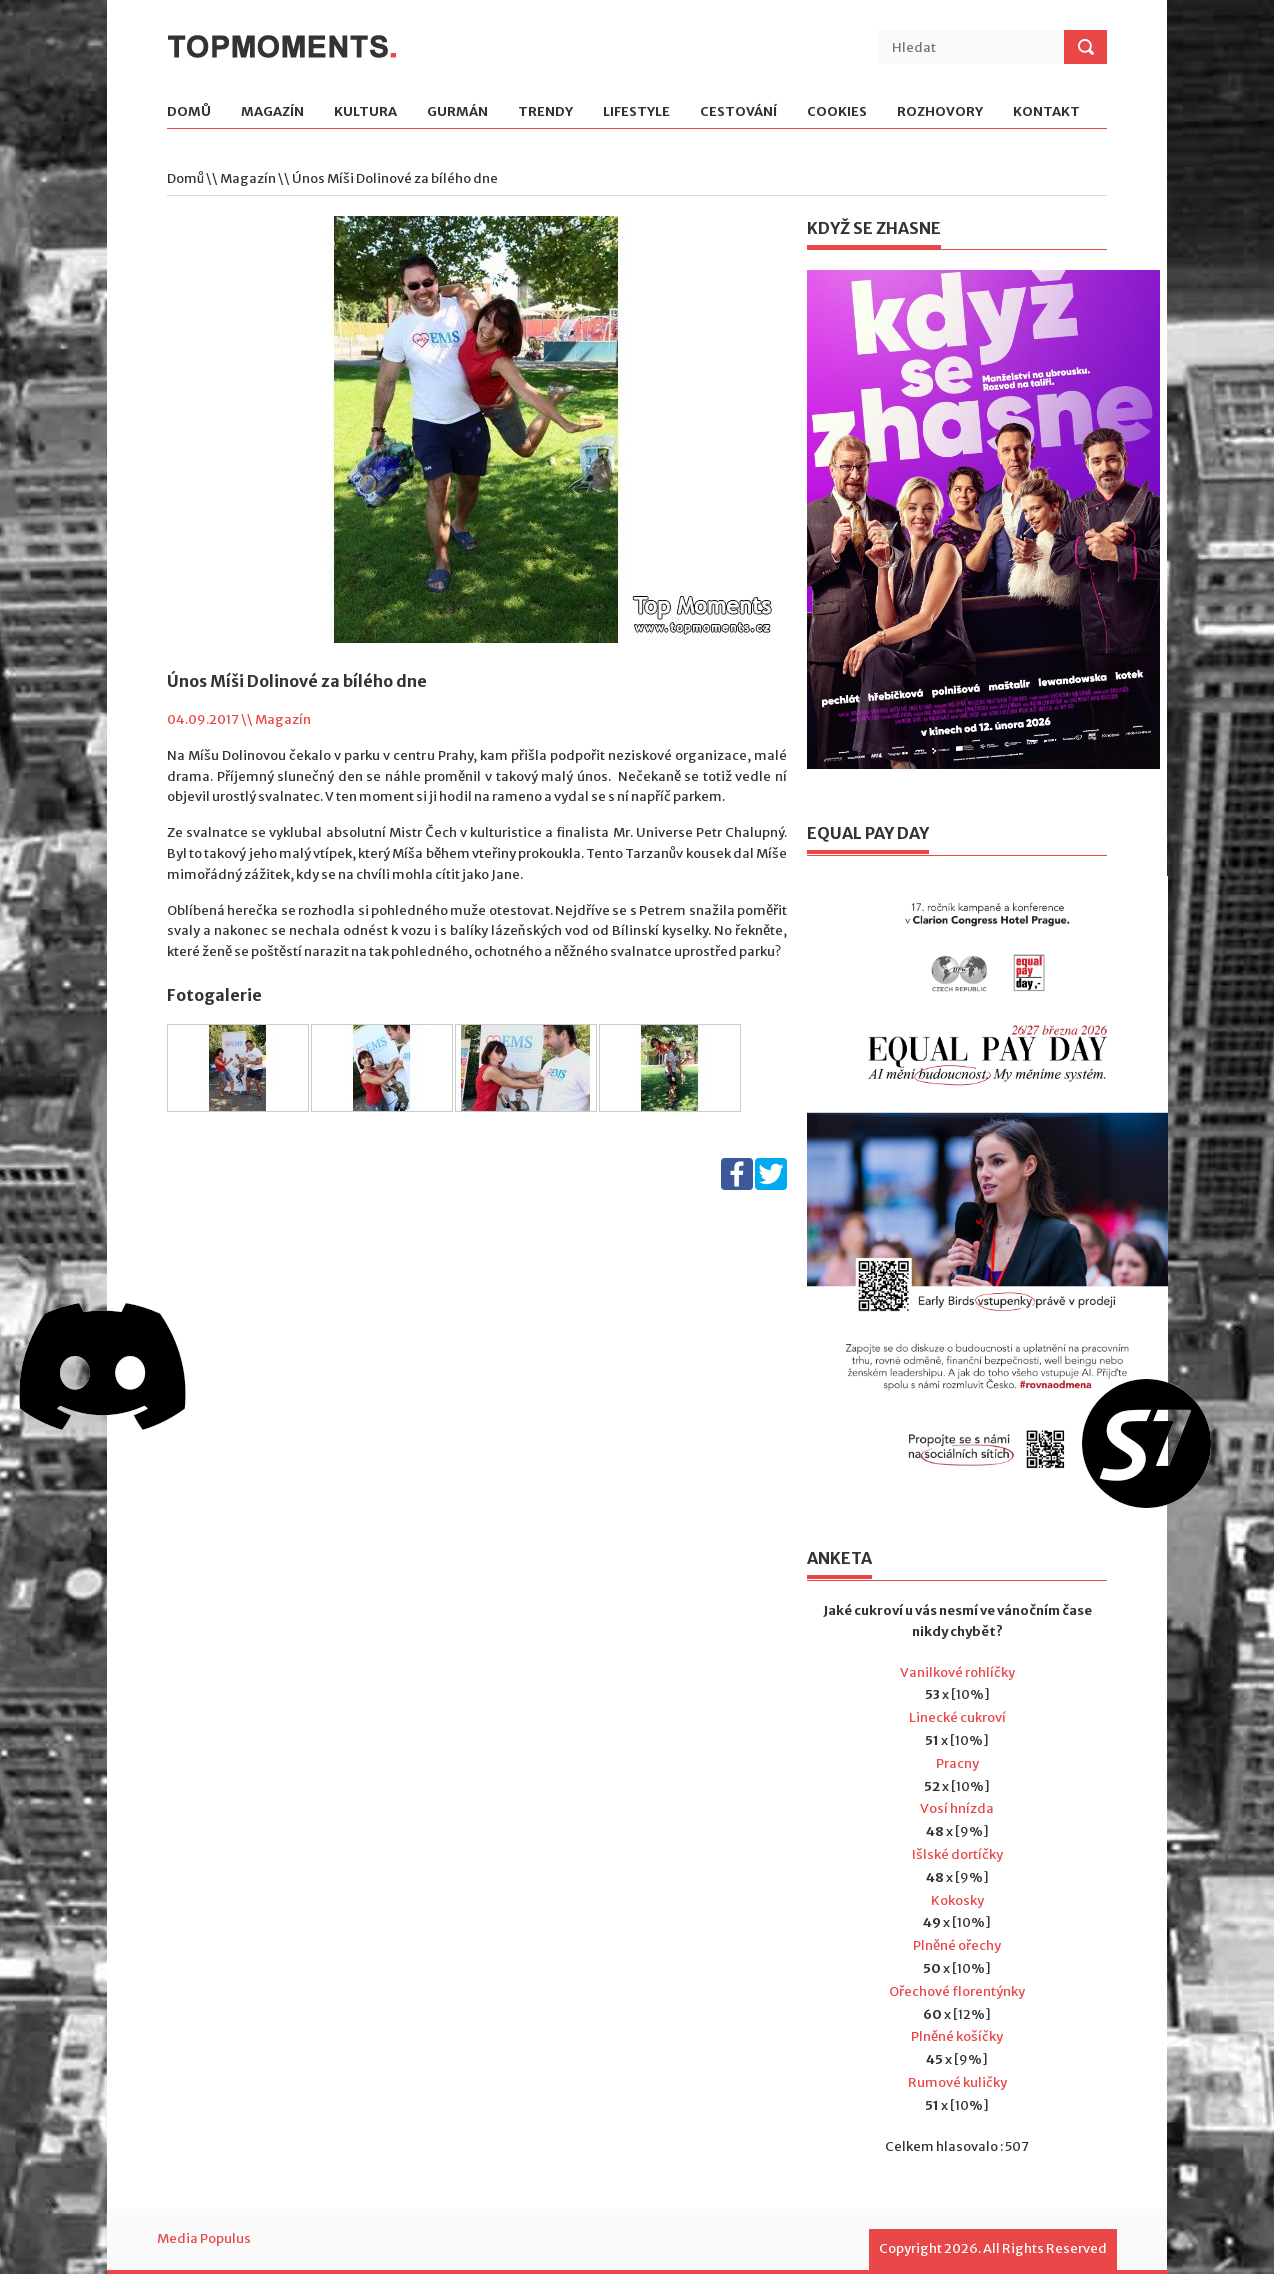 This screenshot has height=2274, width=1274. I want to click on open Discord app, so click(102, 1366).